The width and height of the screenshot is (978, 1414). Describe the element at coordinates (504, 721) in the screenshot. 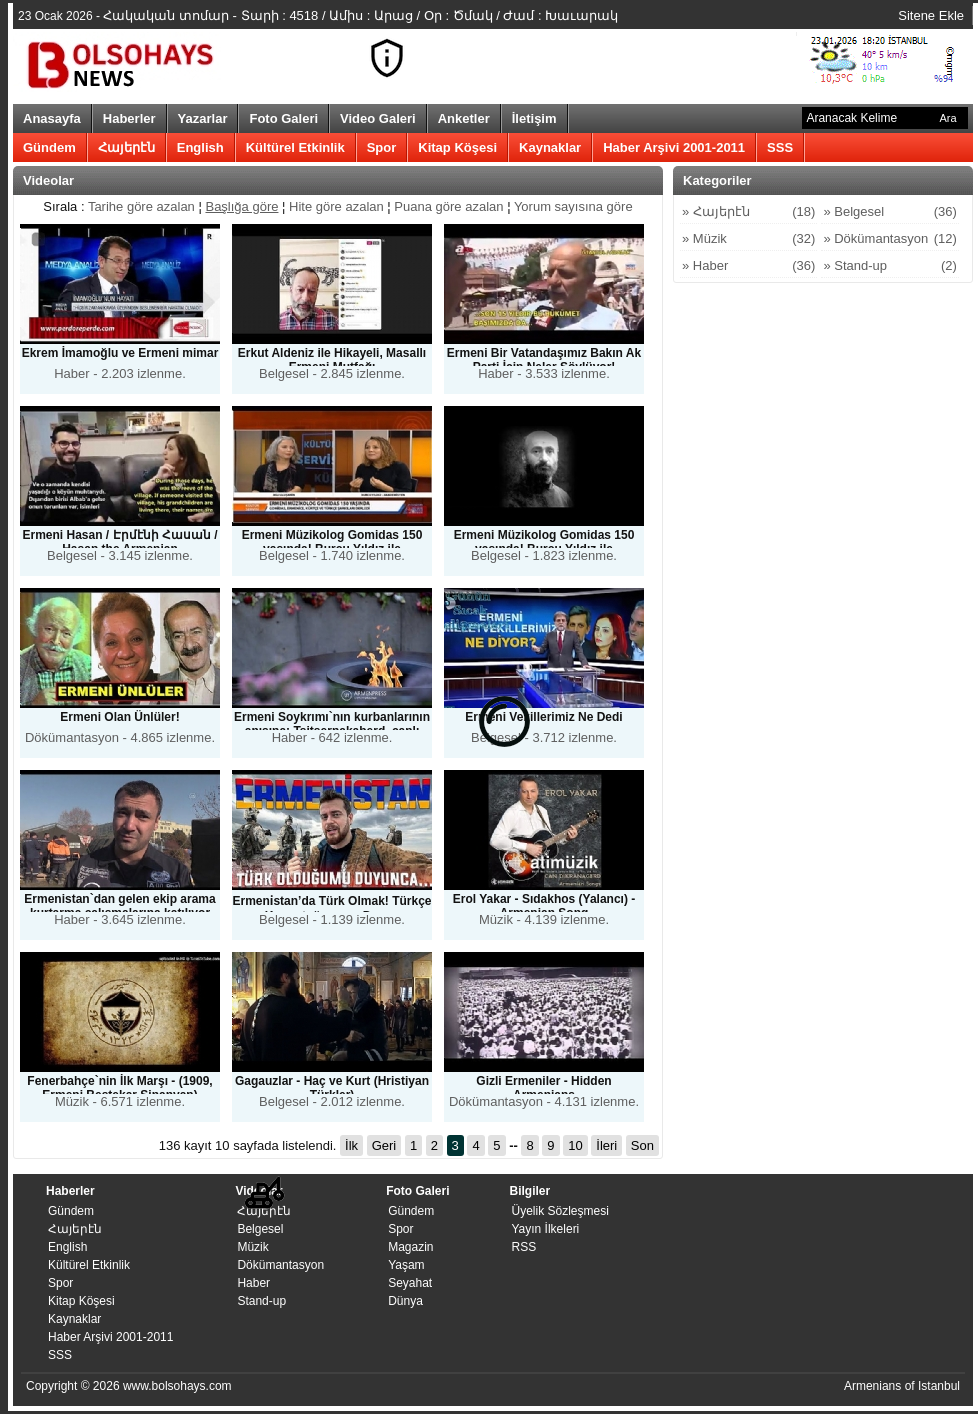

I see `apply inner shadow effect to top-left corner` at that location.